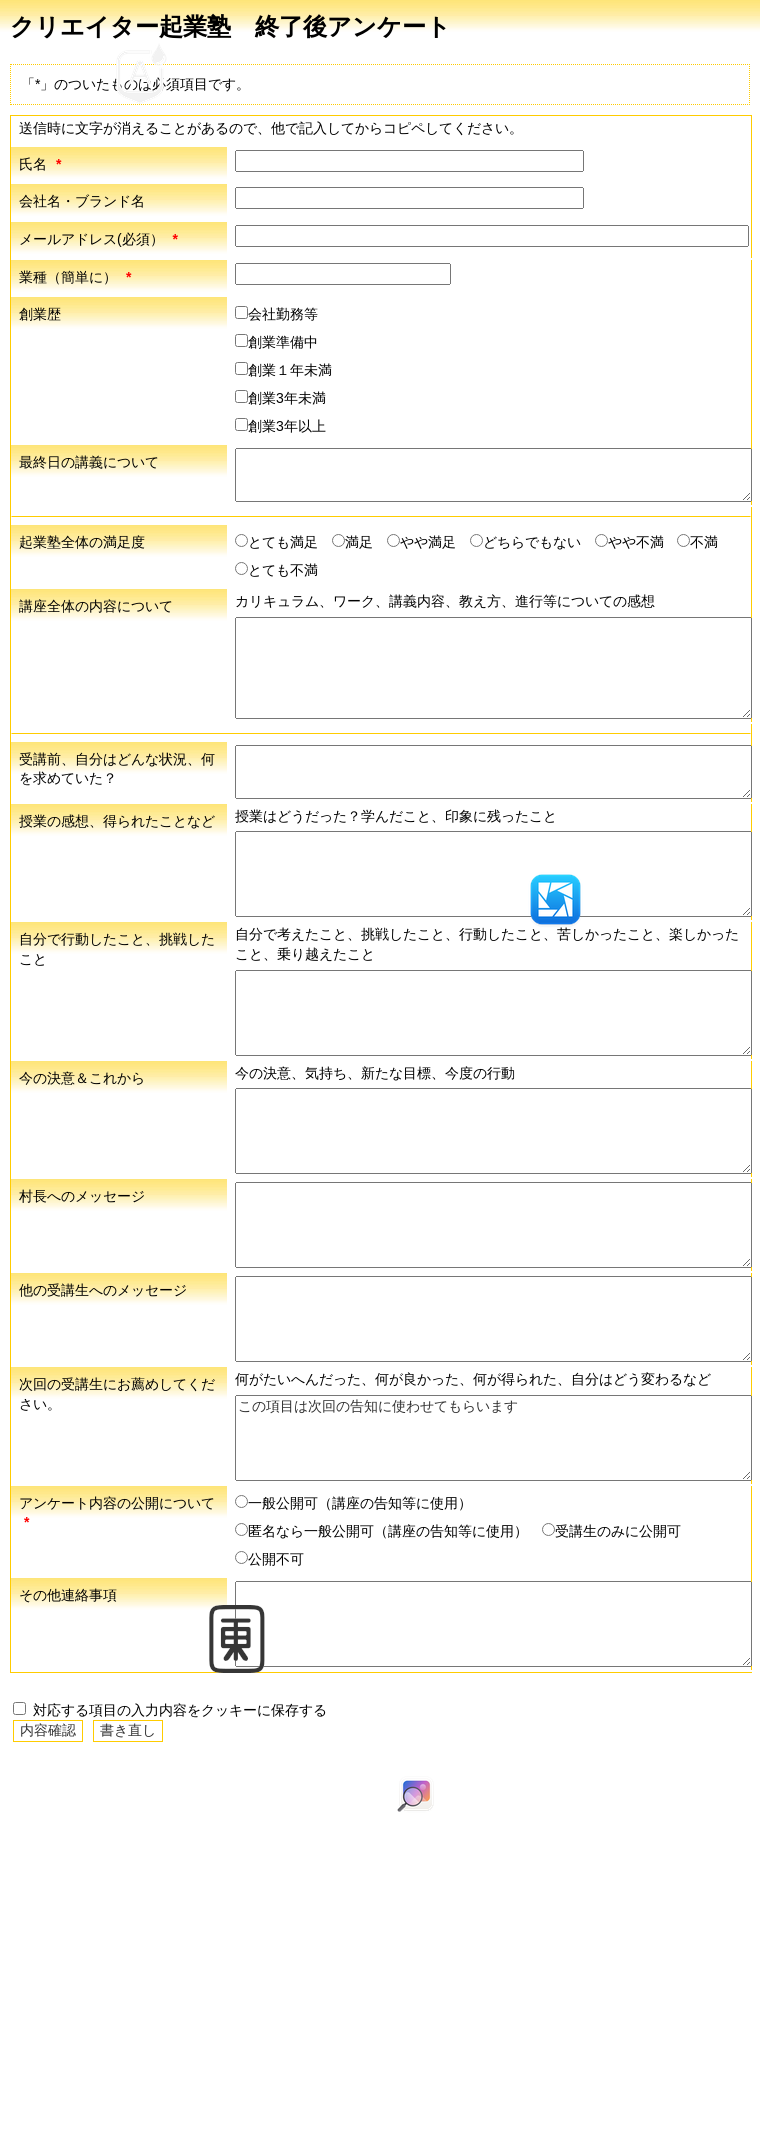  Describe the element at coordinates (141, 73) in the screenshot. I see `switch to keyboard input method` at that location.